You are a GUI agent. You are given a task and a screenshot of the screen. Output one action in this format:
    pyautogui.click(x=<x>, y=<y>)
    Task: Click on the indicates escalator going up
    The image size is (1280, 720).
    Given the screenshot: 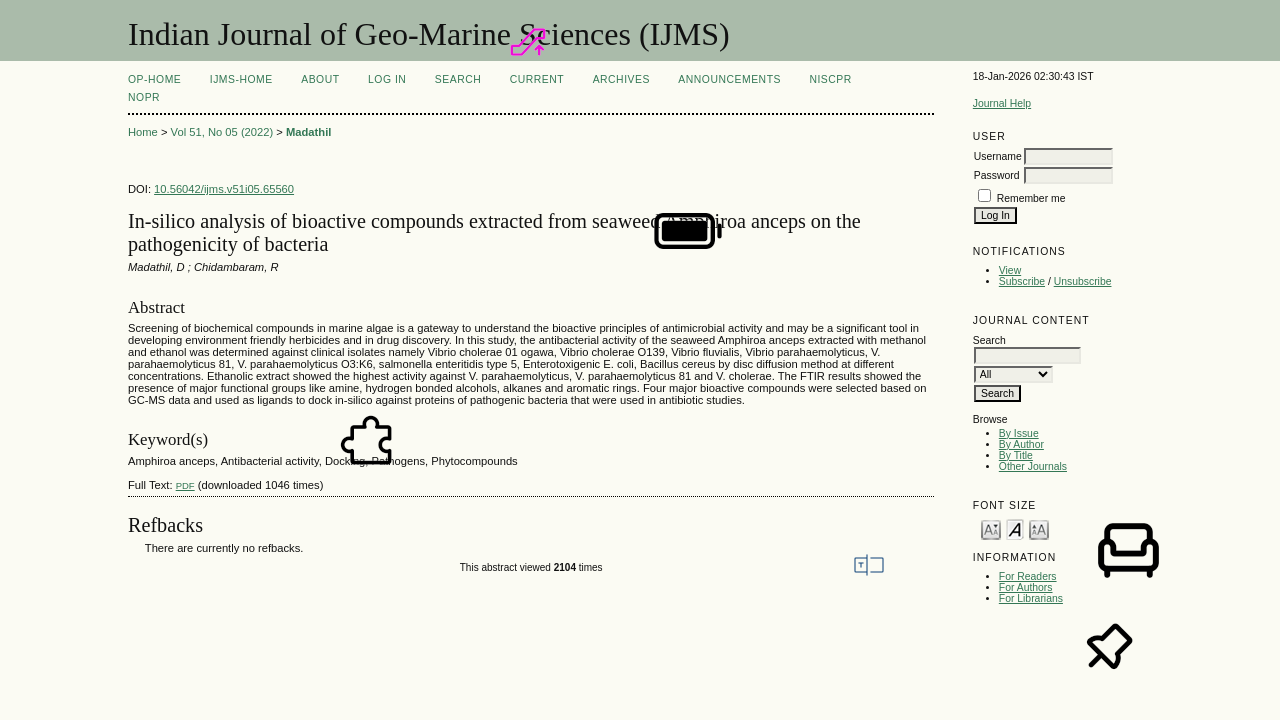 What is the action you would take?
    pyautogui.click(x=528, y=42)
    